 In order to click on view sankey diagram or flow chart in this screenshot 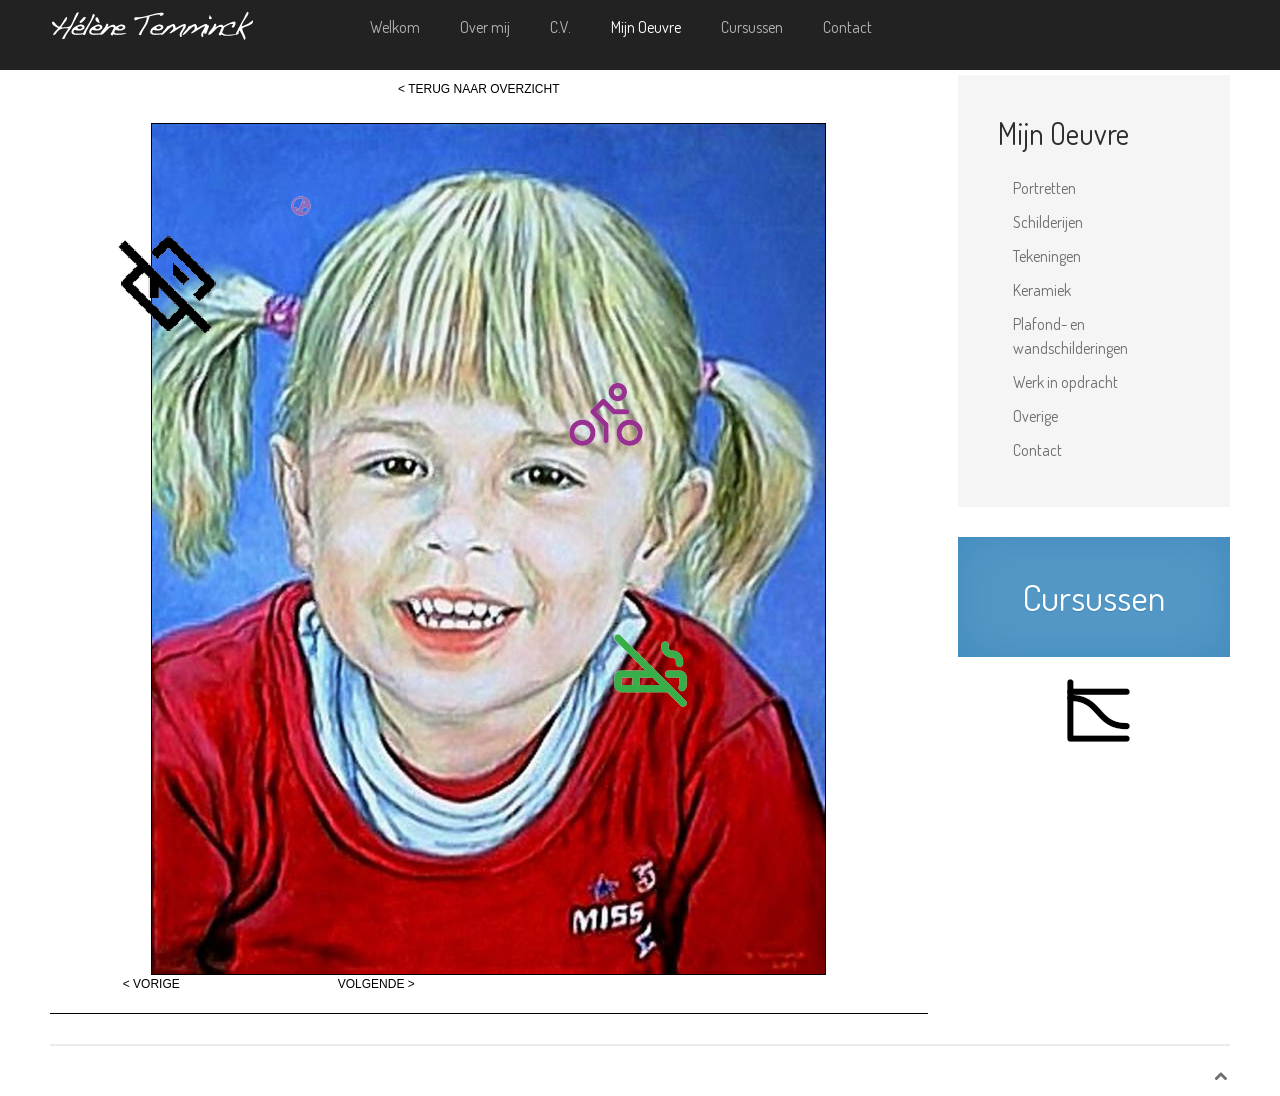, I will do `click(1098, 710)`.